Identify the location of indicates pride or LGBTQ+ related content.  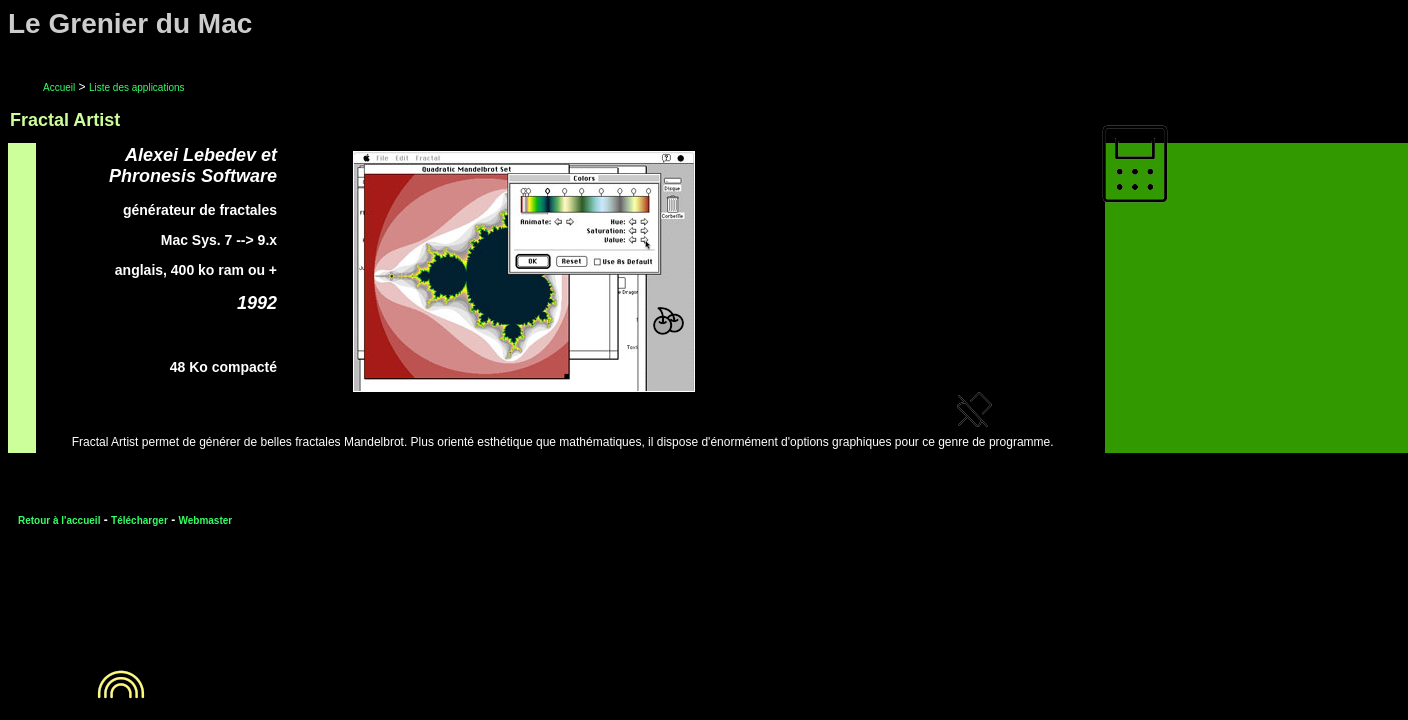
(121, 686).